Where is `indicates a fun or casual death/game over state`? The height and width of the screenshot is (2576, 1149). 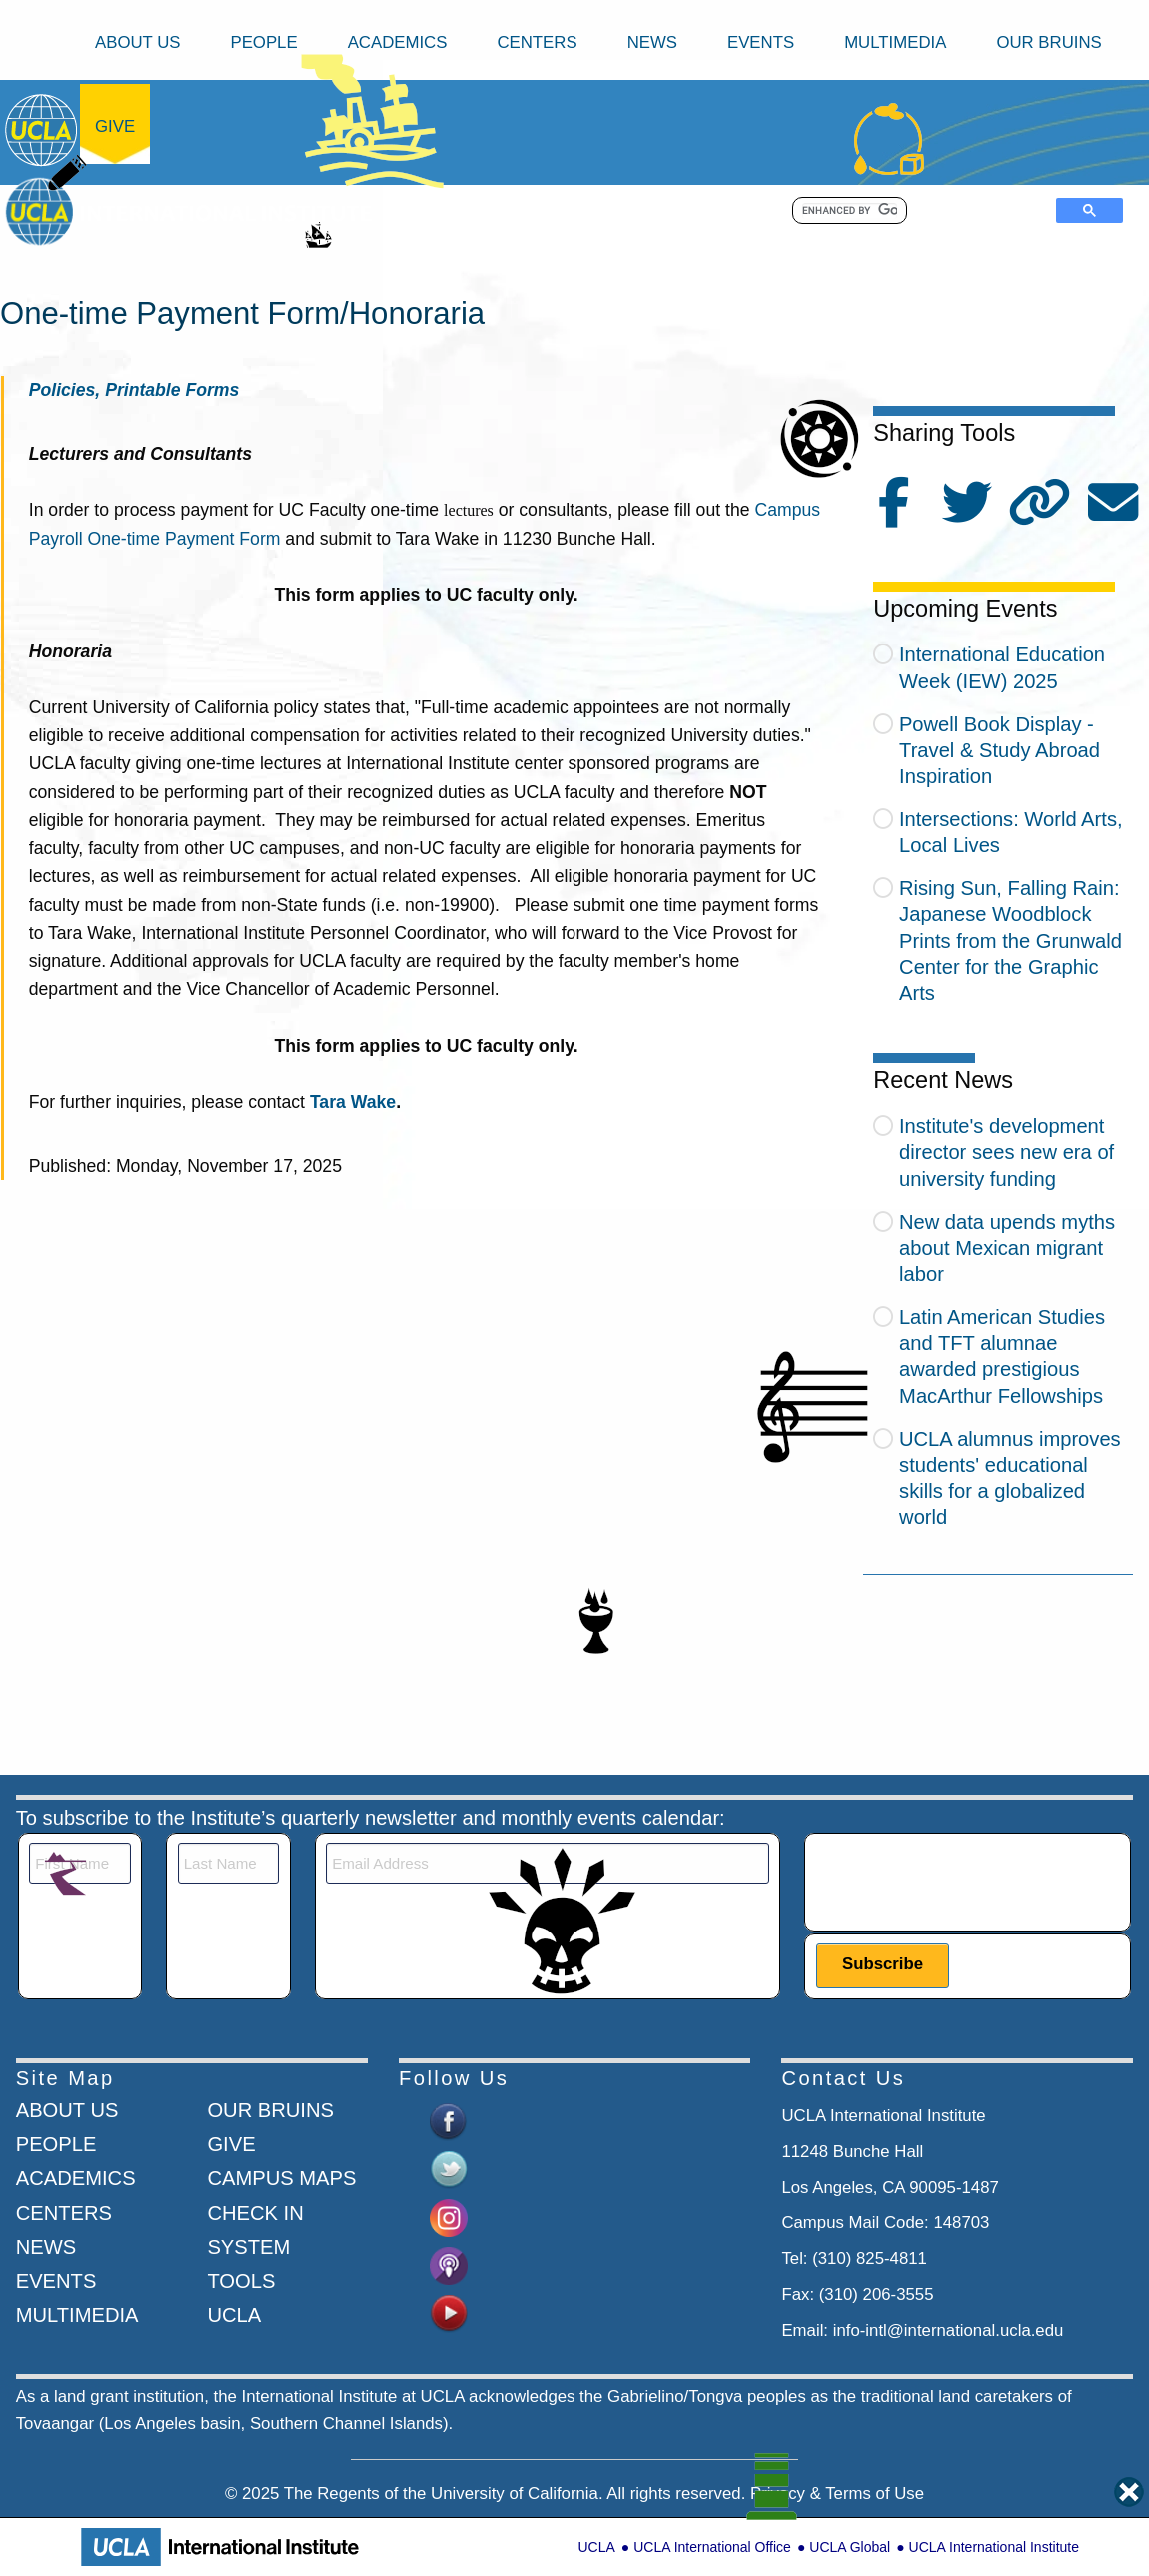 indicates a fun or casual death/game over state is located at coordinates (562, 1920).